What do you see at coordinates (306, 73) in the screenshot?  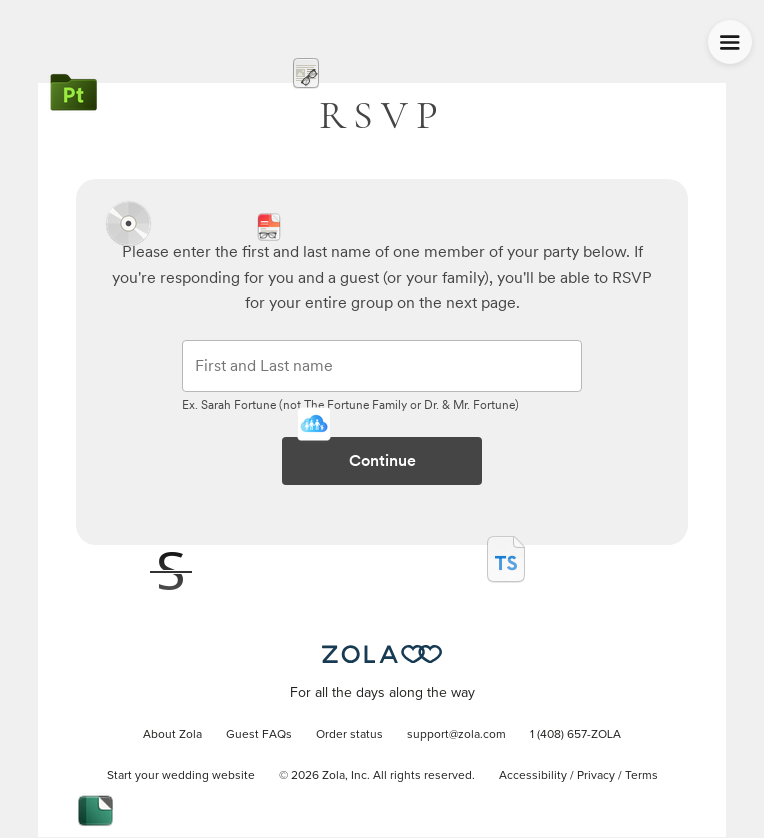 I see `open office or productivity applications` at bounding box center [306, 73].